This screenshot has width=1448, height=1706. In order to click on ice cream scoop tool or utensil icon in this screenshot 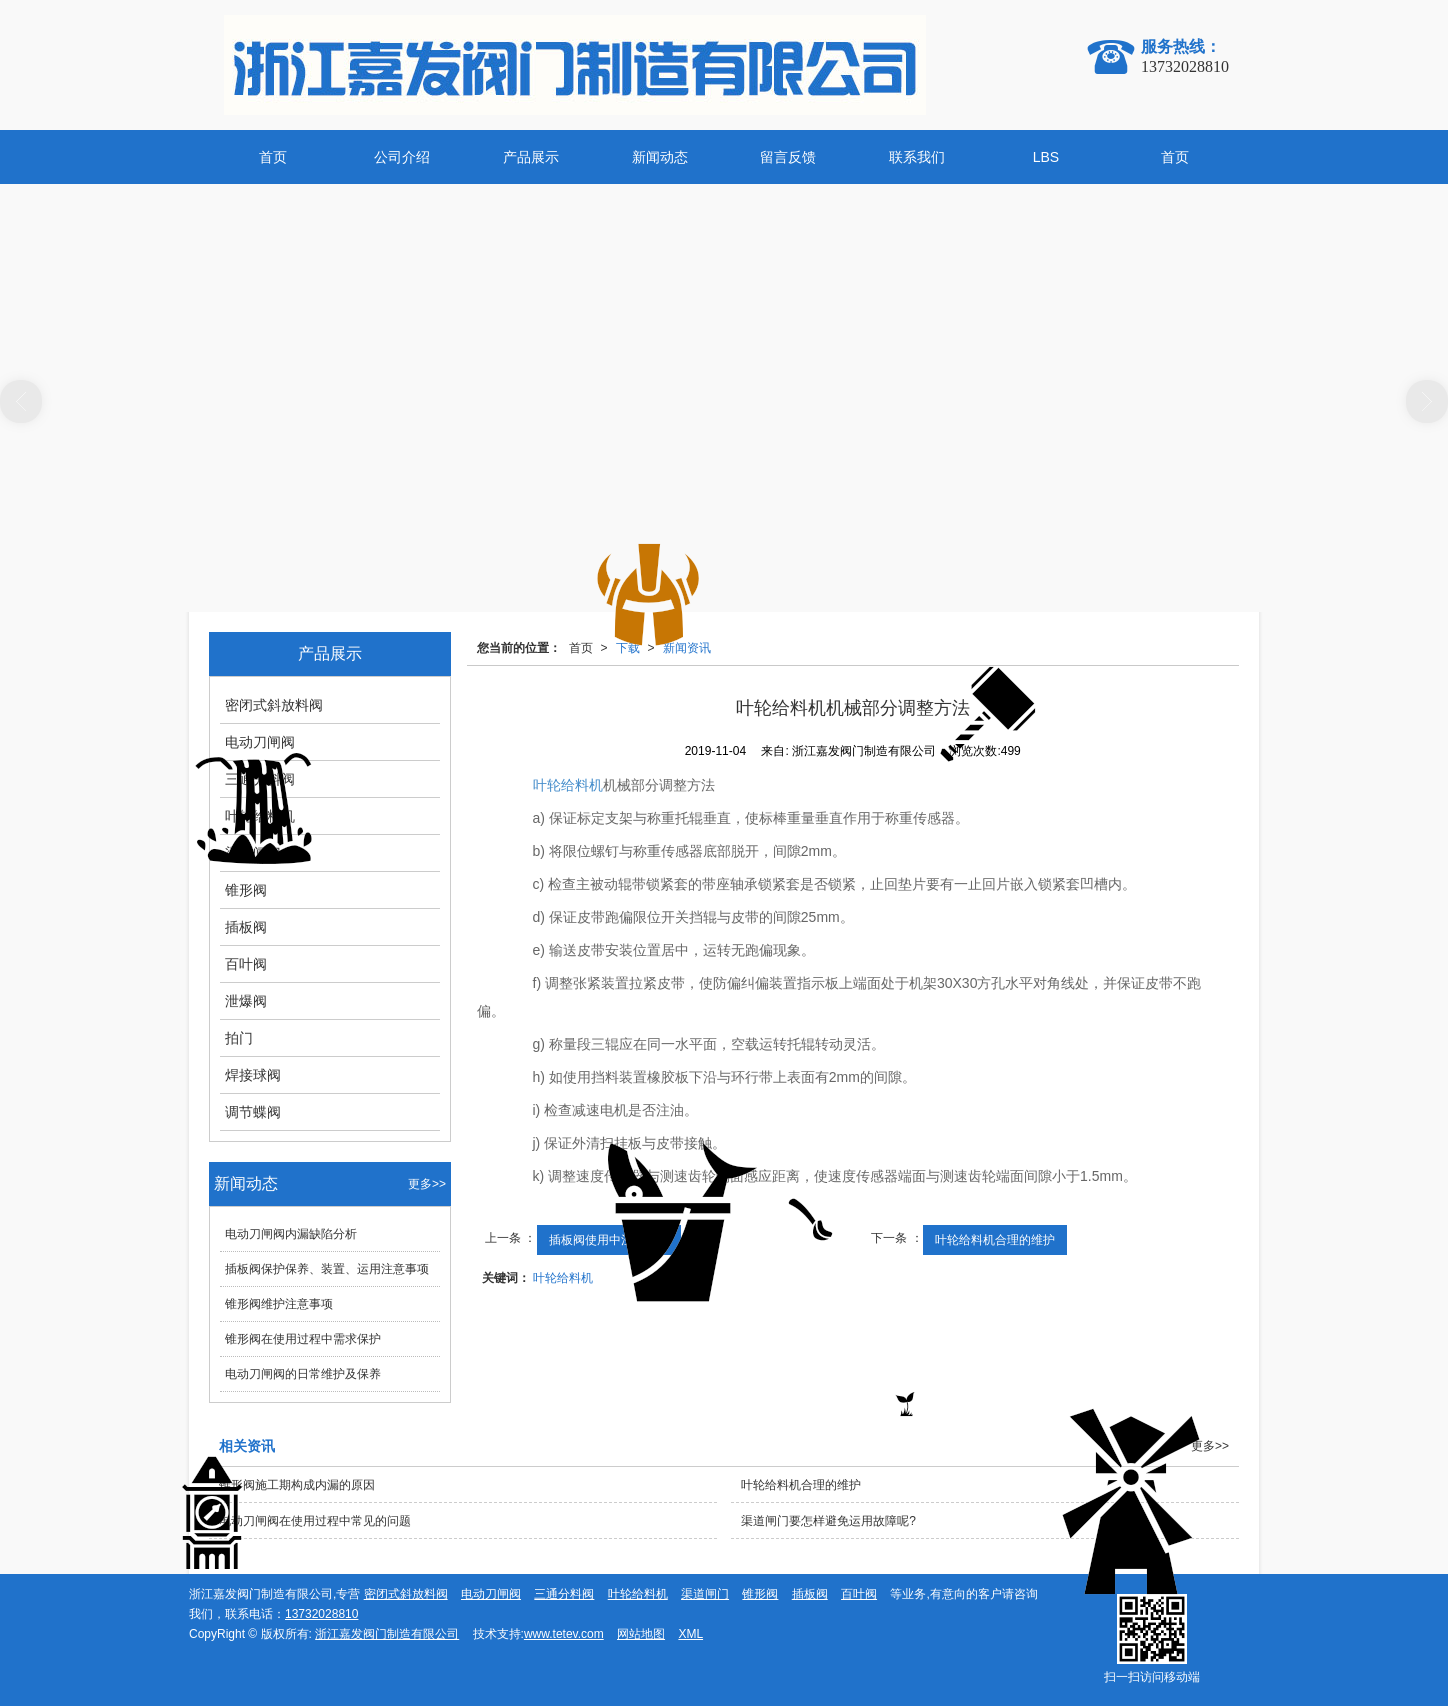, I will do `click(810, 1219)`.